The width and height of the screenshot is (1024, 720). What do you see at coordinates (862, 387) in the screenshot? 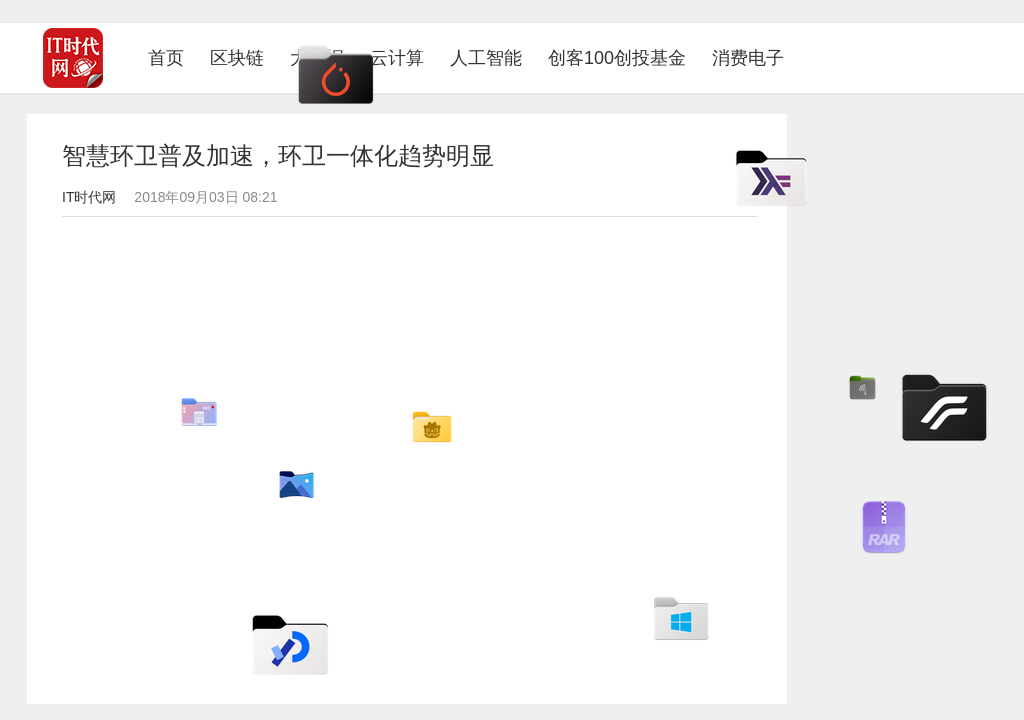
I see `open insync cloud sync folder` at bounding box center [862, 387].